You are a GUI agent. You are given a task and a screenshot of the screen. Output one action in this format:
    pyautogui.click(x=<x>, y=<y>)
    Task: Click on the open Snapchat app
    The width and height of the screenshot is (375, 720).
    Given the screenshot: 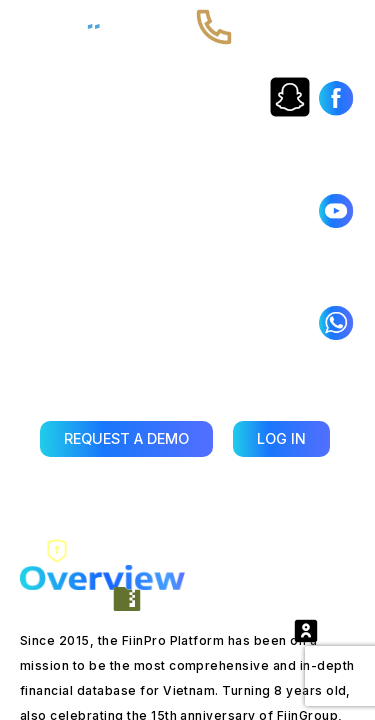 What is the action you would take?
    pyautogui.click(x=290, y=97)
    